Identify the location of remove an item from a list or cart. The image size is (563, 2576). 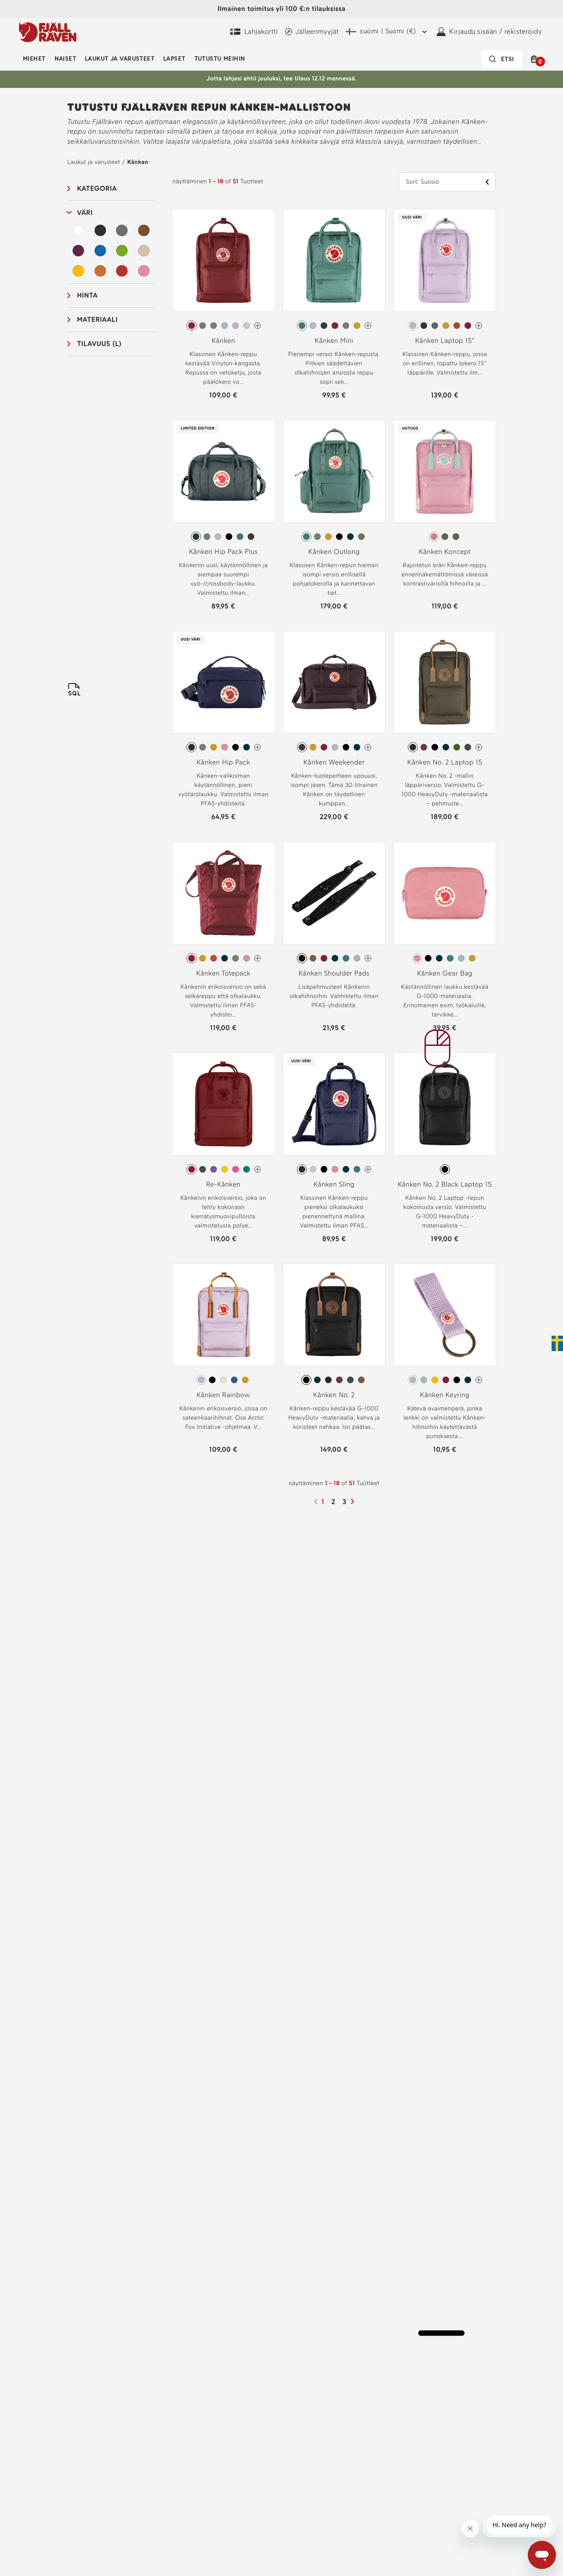
(441, 2333).